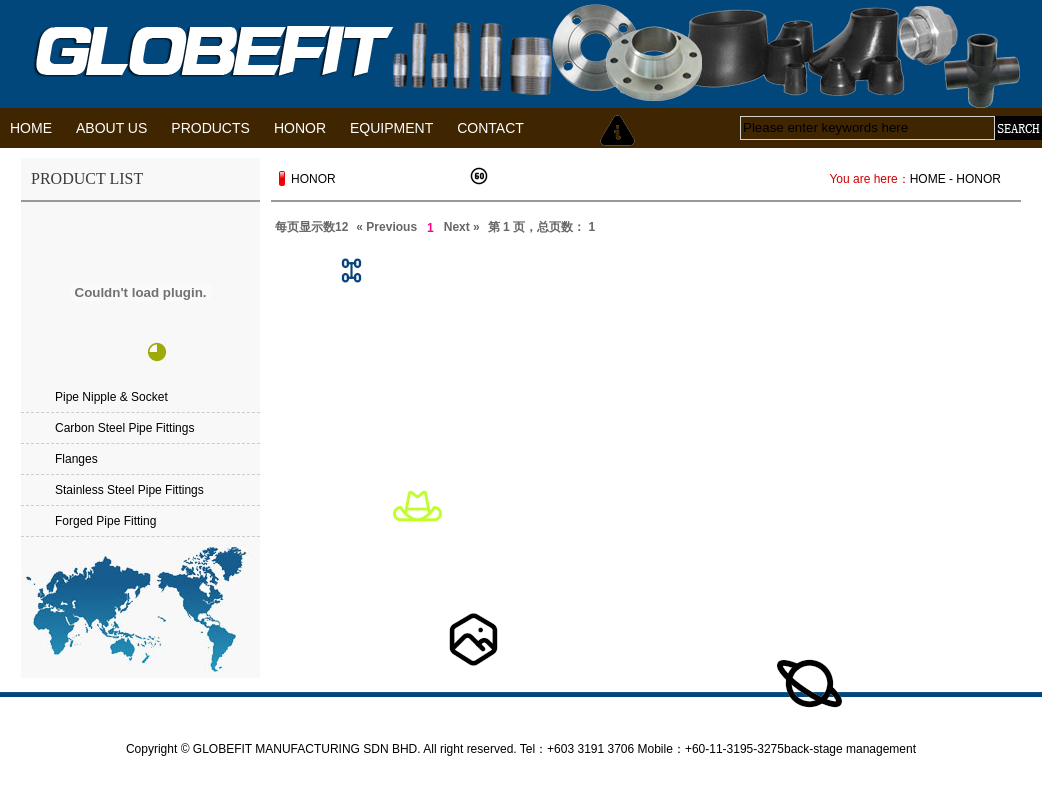 This screenshot has height=807, width=1042. Describe the element at coordinates (351, 270) in the screenshot. I see `select 4WD or all-wheel drive mode` at that location.